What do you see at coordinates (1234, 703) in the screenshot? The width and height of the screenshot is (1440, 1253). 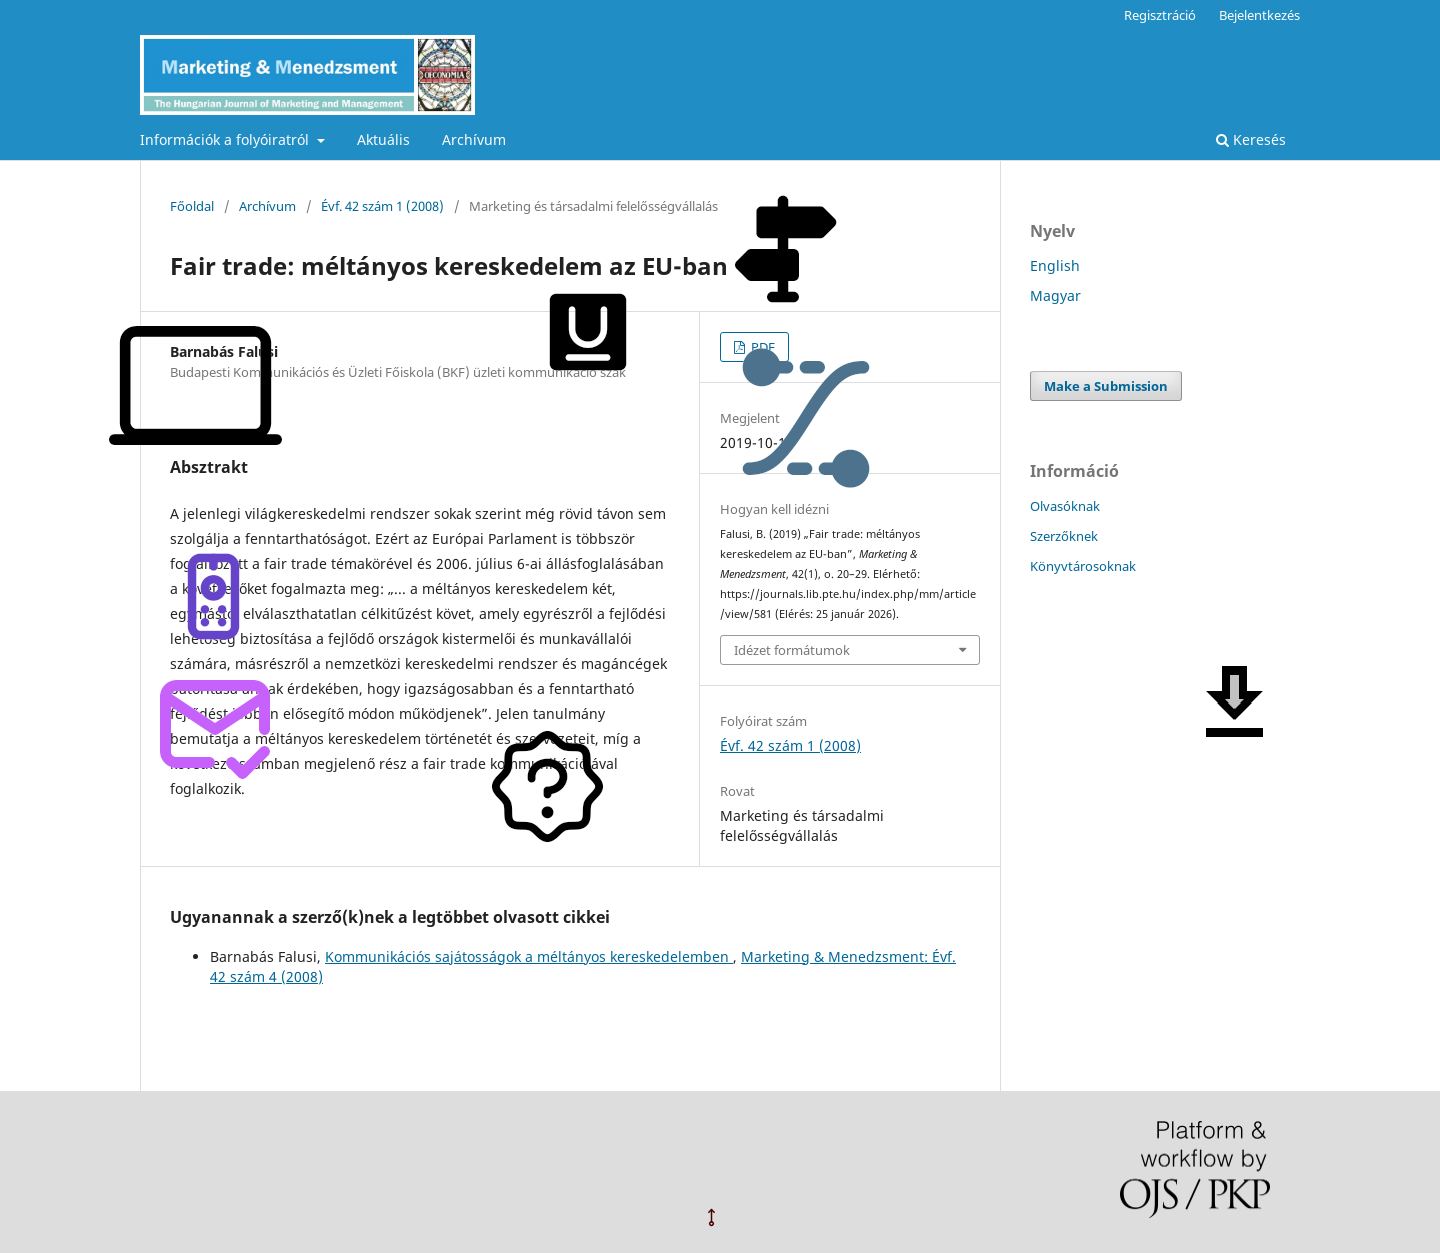 I see `download a file or content` at bounding box center [1234, 703].